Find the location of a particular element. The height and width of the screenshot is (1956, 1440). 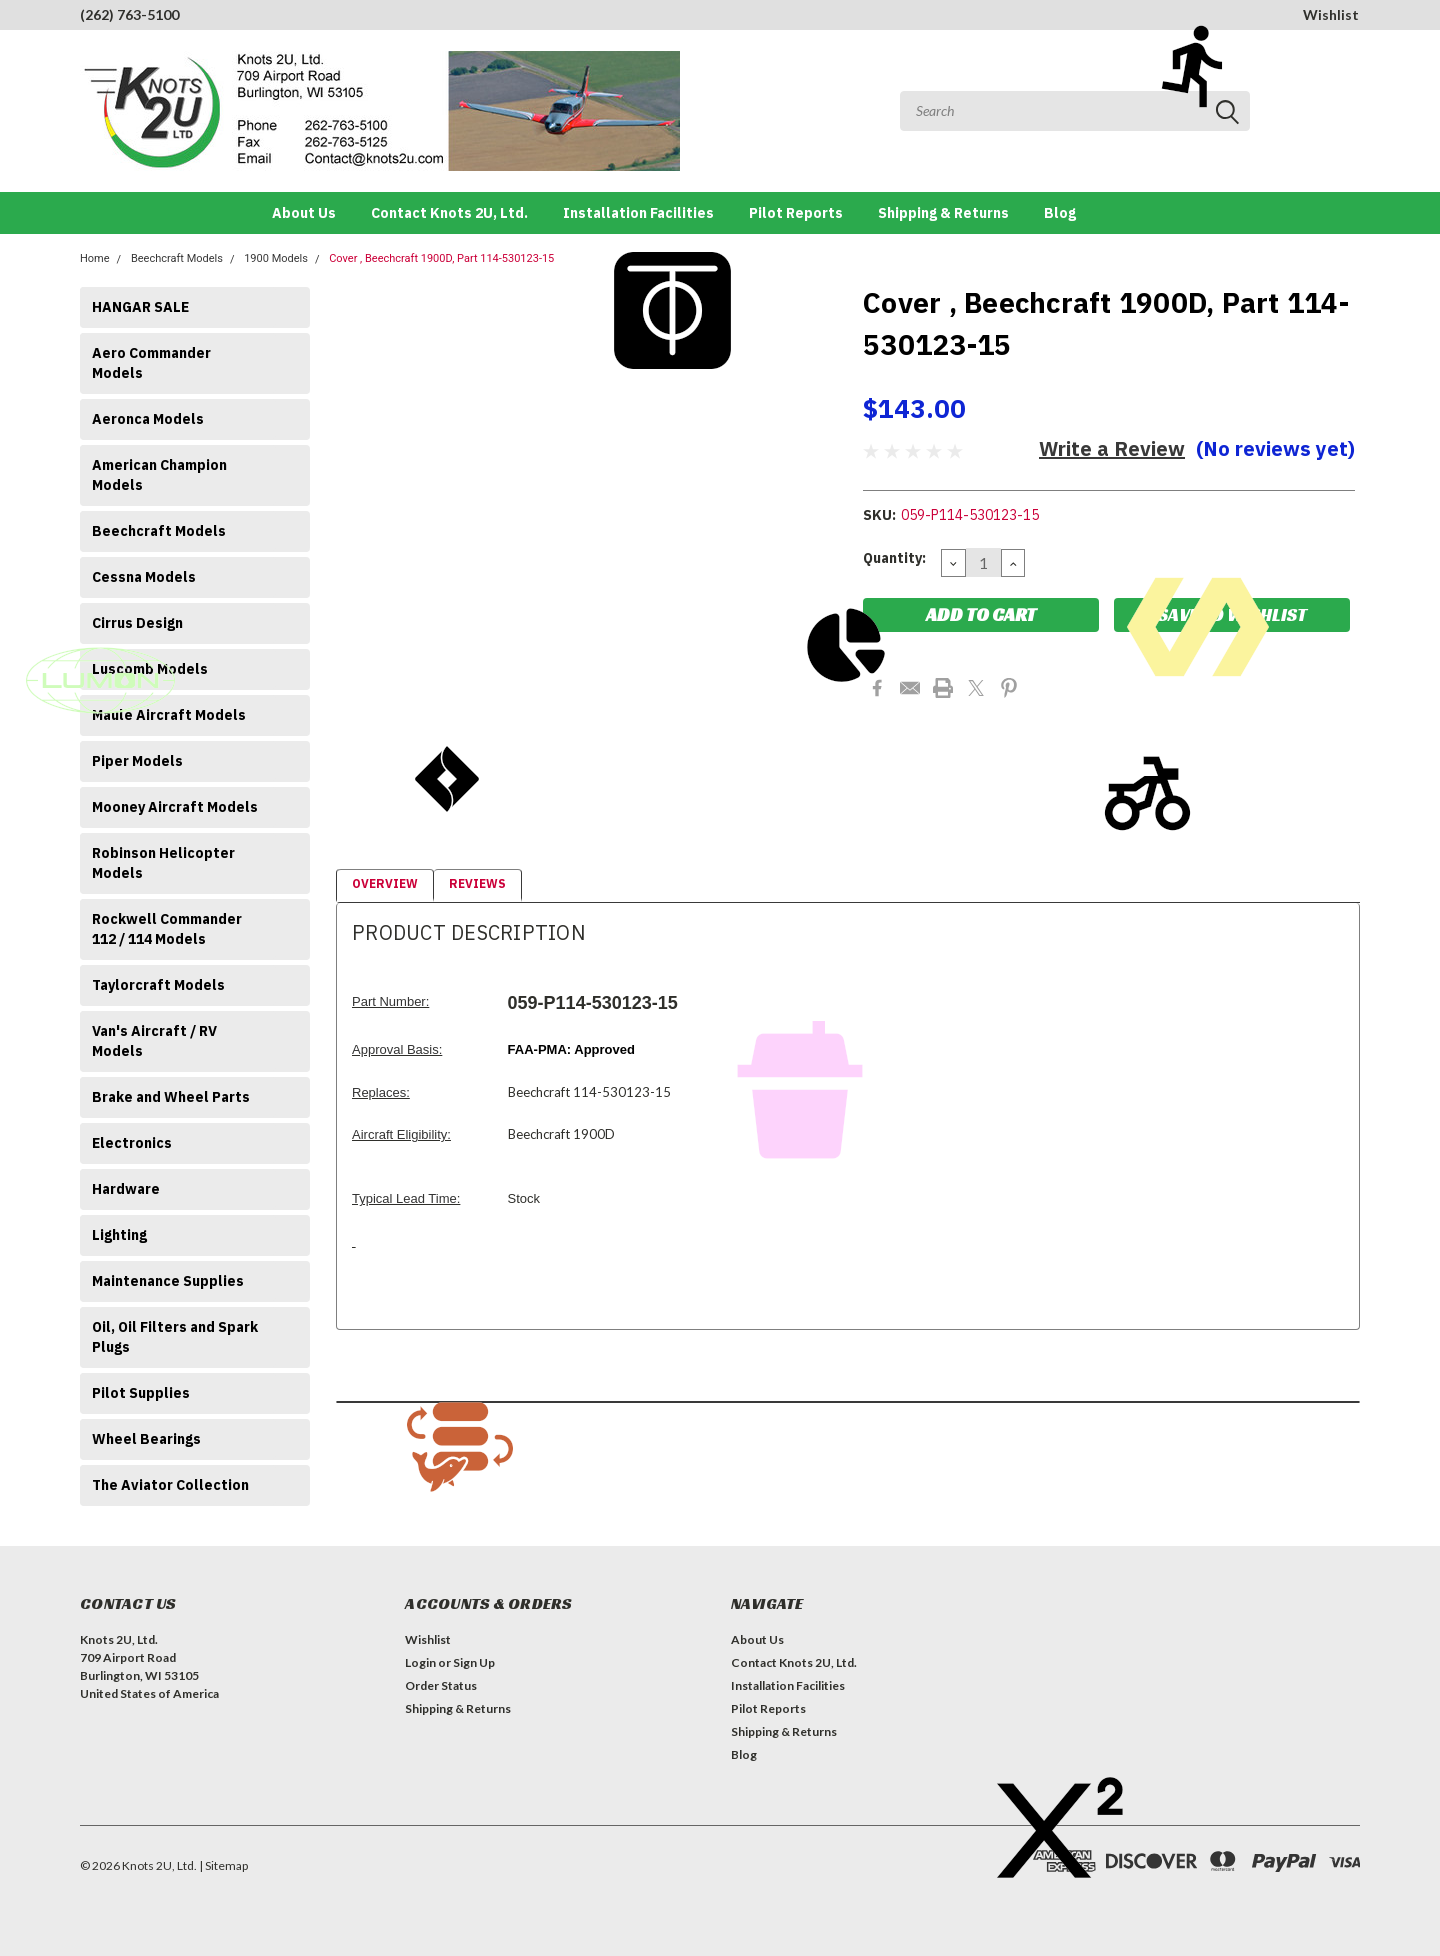

start running or jogging activity is located at coordinates (1195, 65).